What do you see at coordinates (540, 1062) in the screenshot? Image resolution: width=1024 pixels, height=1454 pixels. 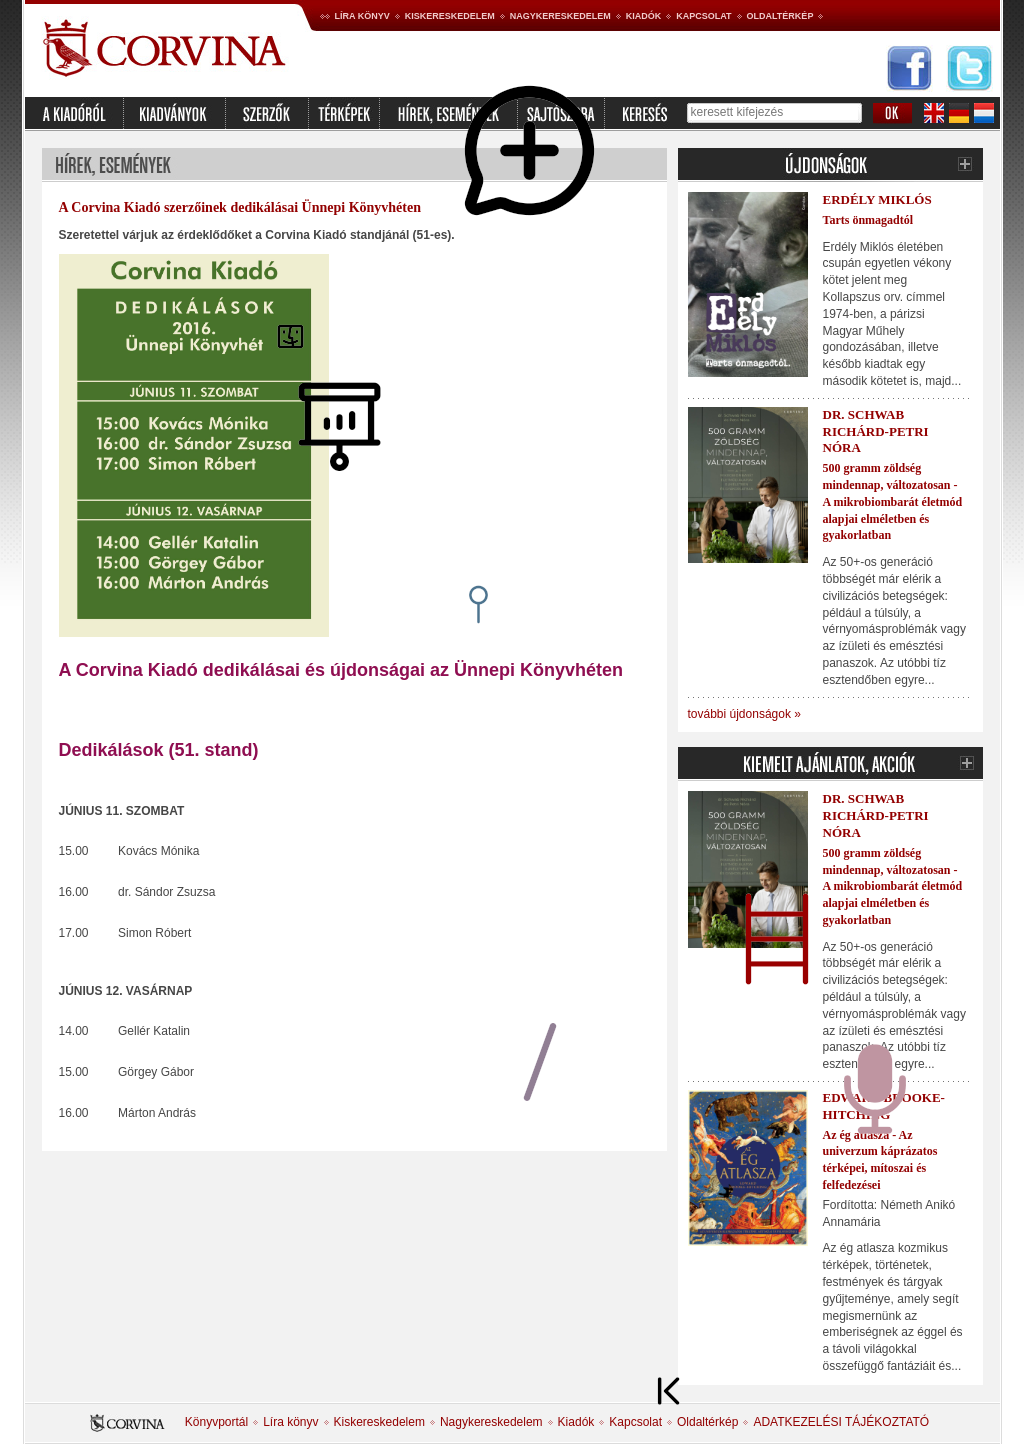 I see `indicates a disabled or unavailable feature` at bounding box center [540, 1062].